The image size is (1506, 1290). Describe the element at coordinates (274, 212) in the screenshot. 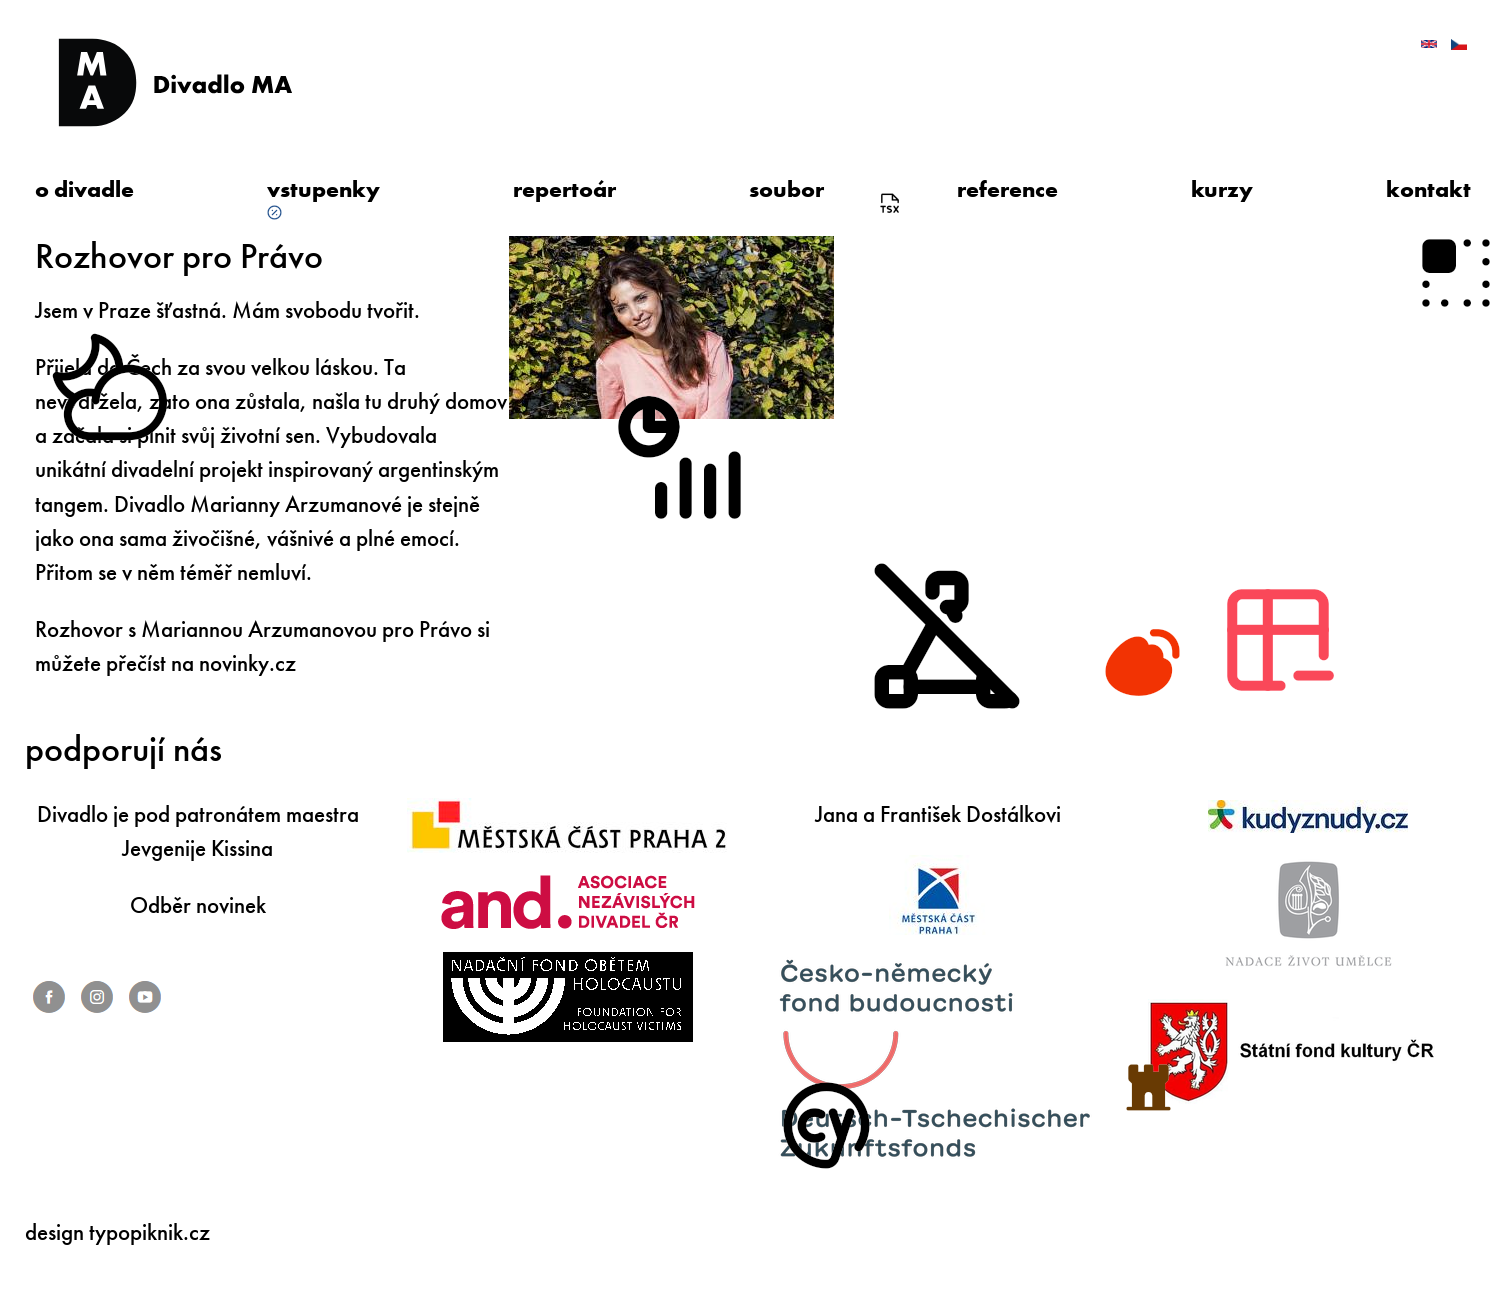

I see `view discount or percentage-based promotion` at that location.